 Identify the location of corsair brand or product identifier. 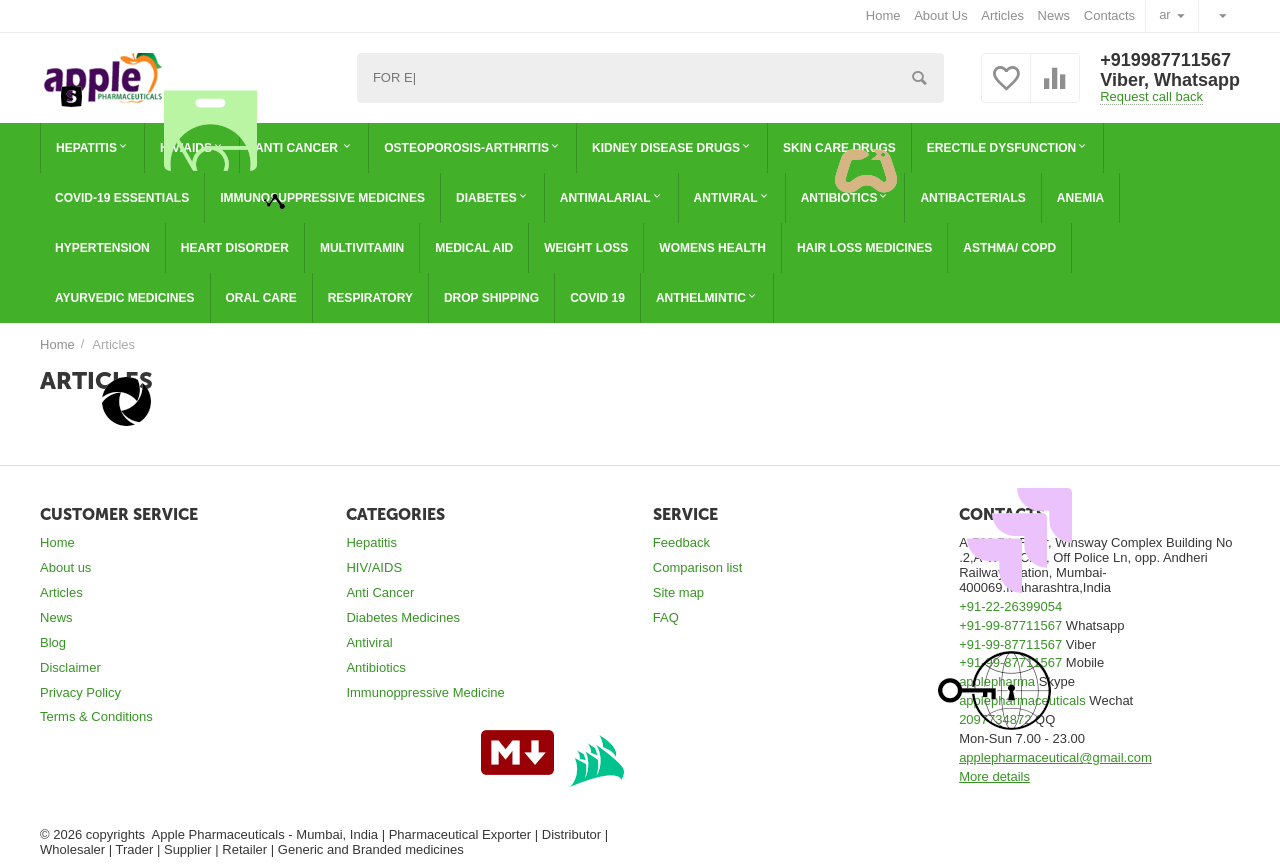
(597, 761).